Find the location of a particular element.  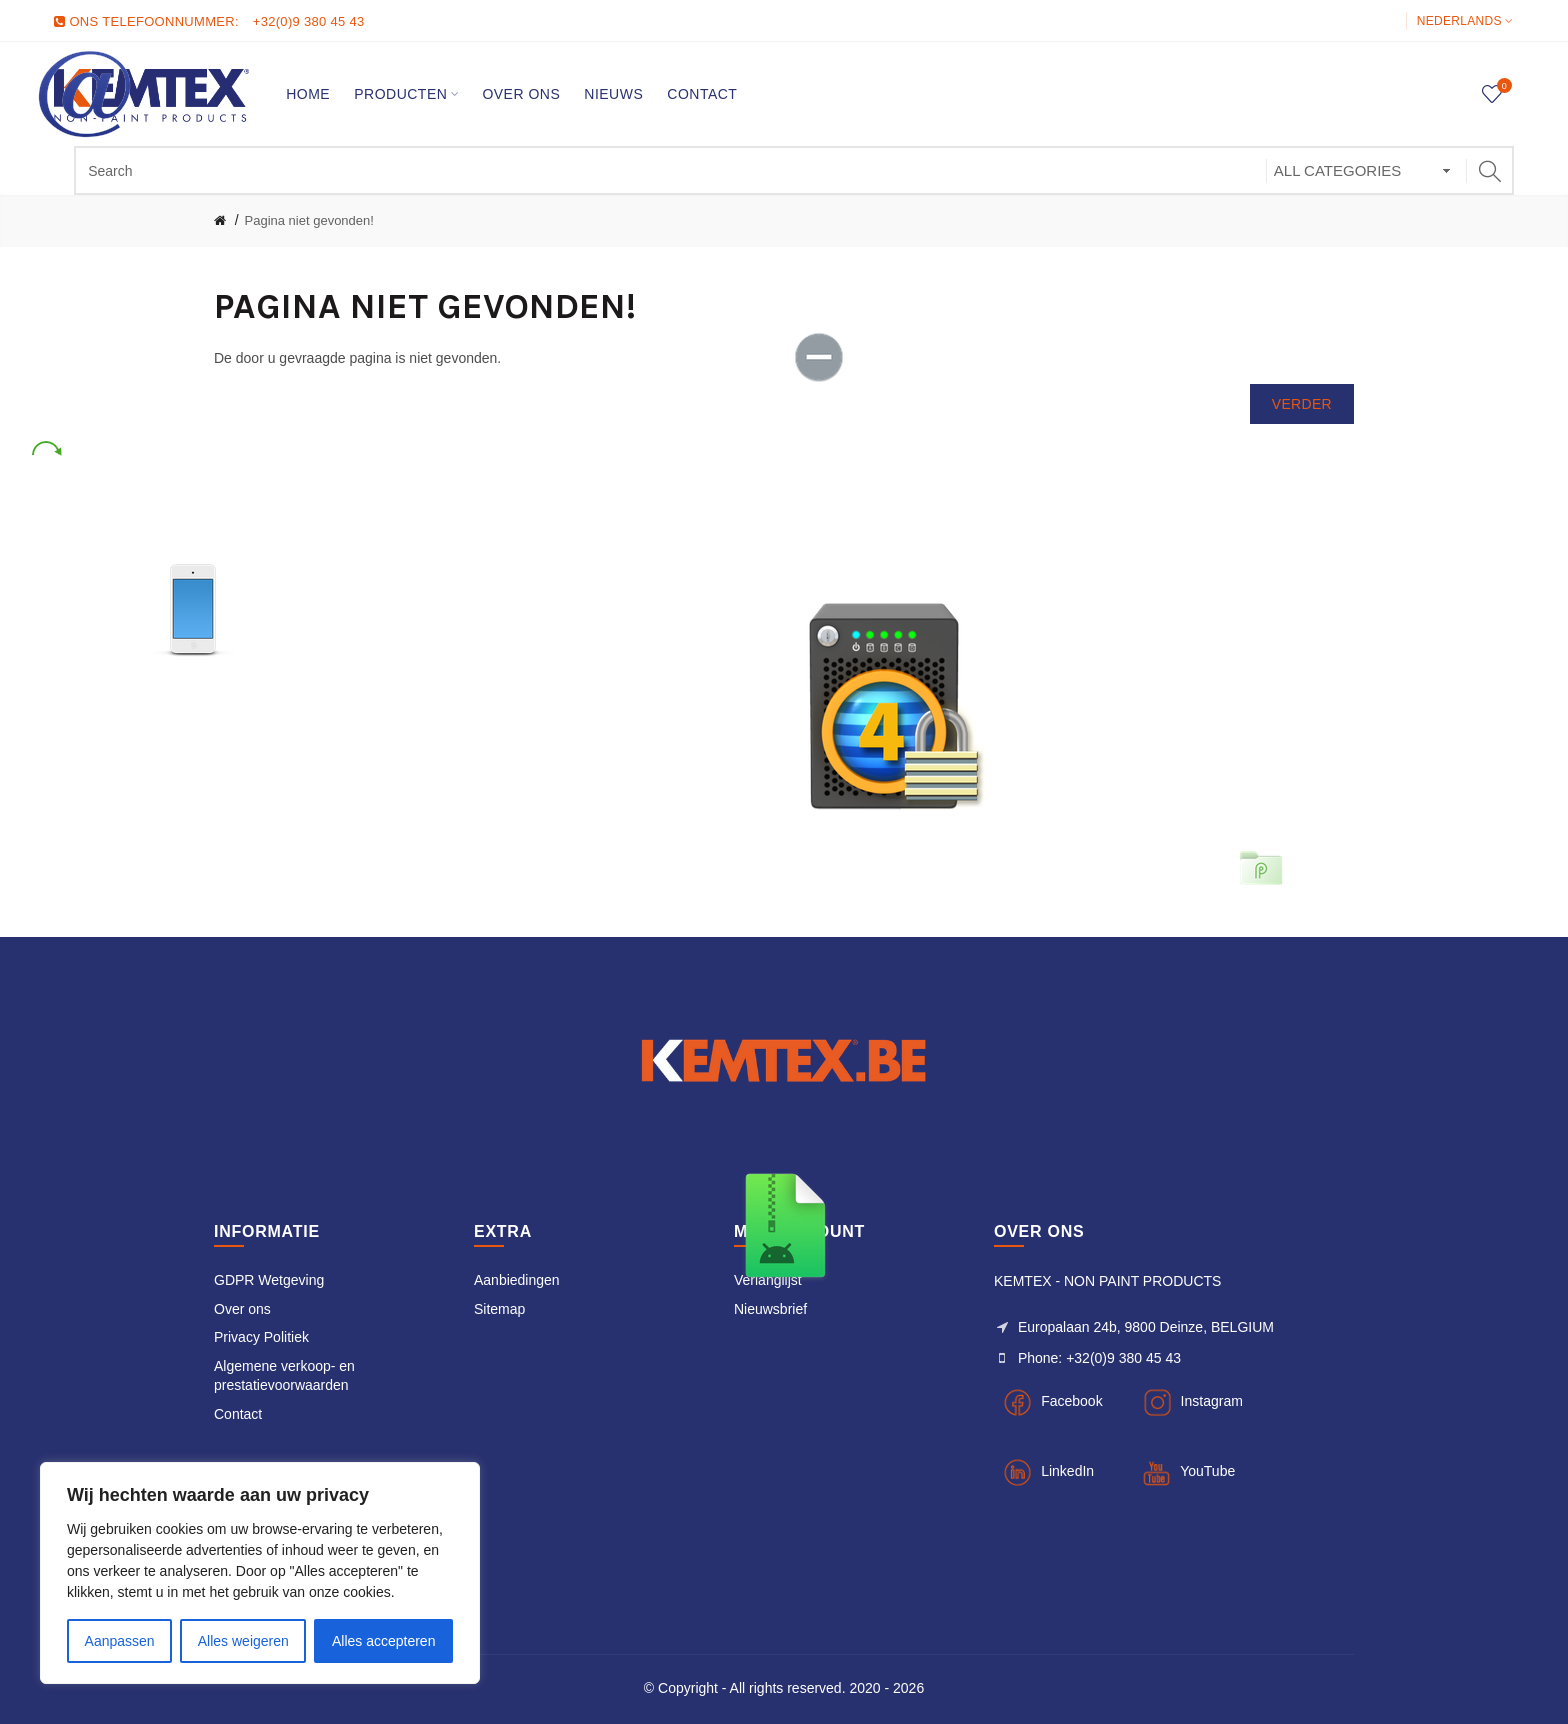

an android application package file is located at coordinates (785, 1227).